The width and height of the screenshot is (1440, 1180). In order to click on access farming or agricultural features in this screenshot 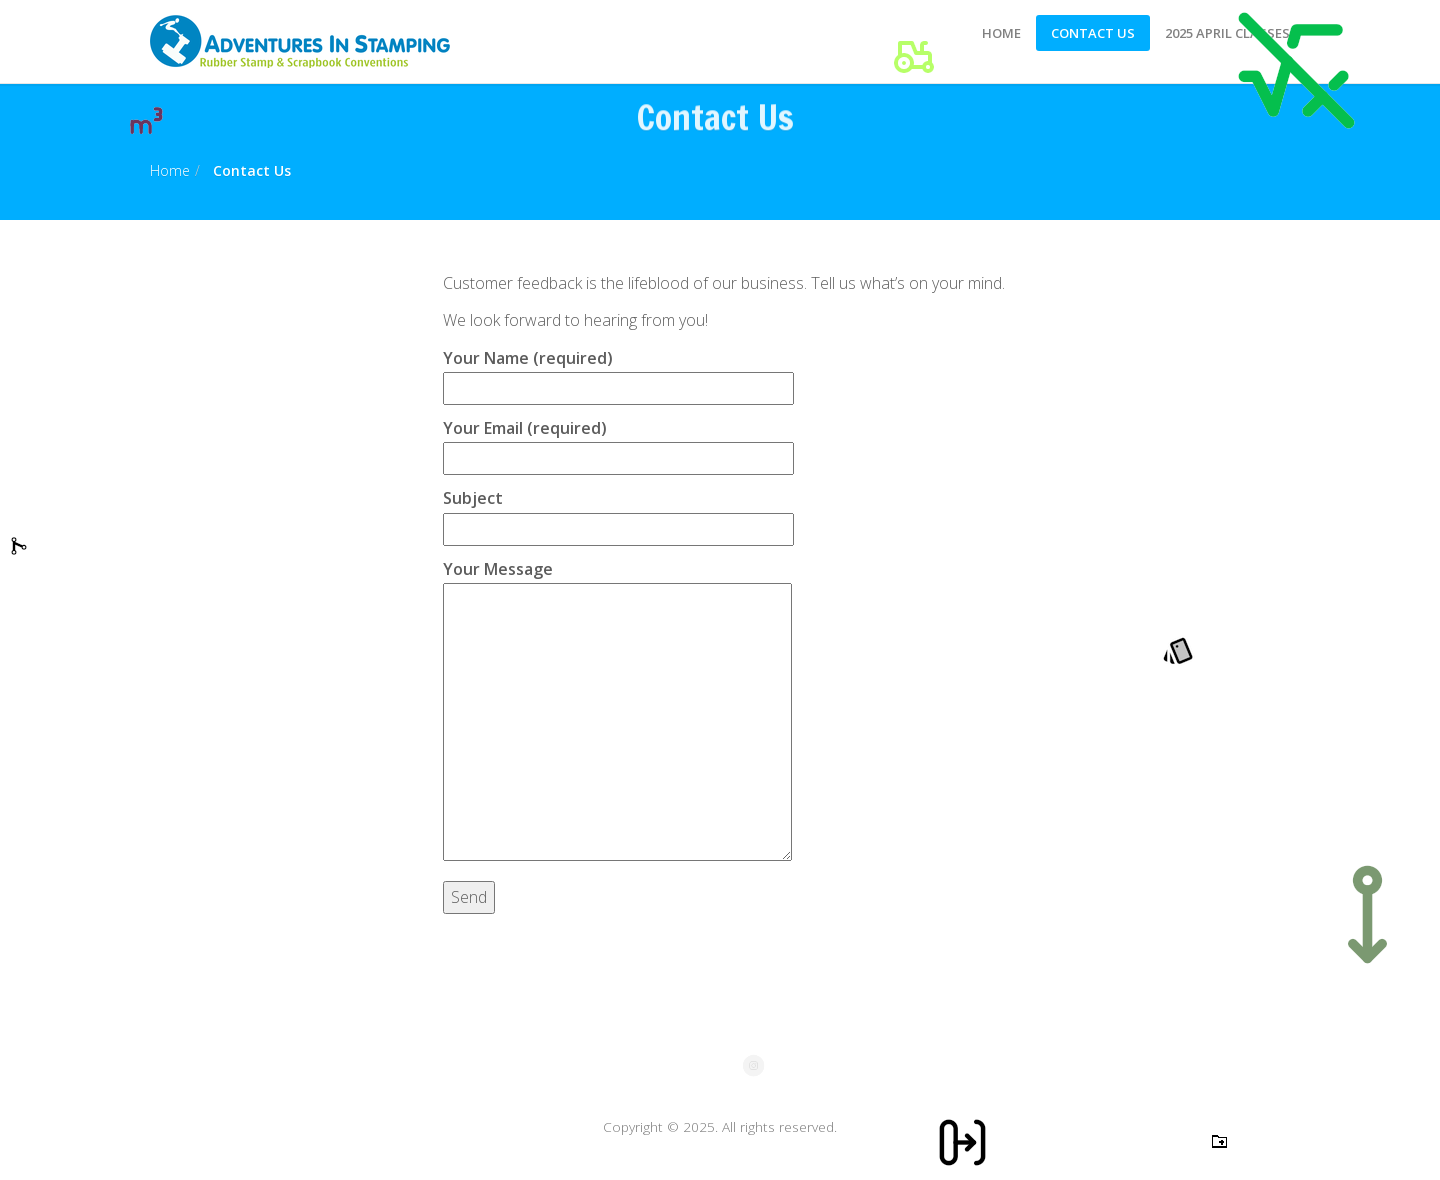, I will do `click(914, 57)`.